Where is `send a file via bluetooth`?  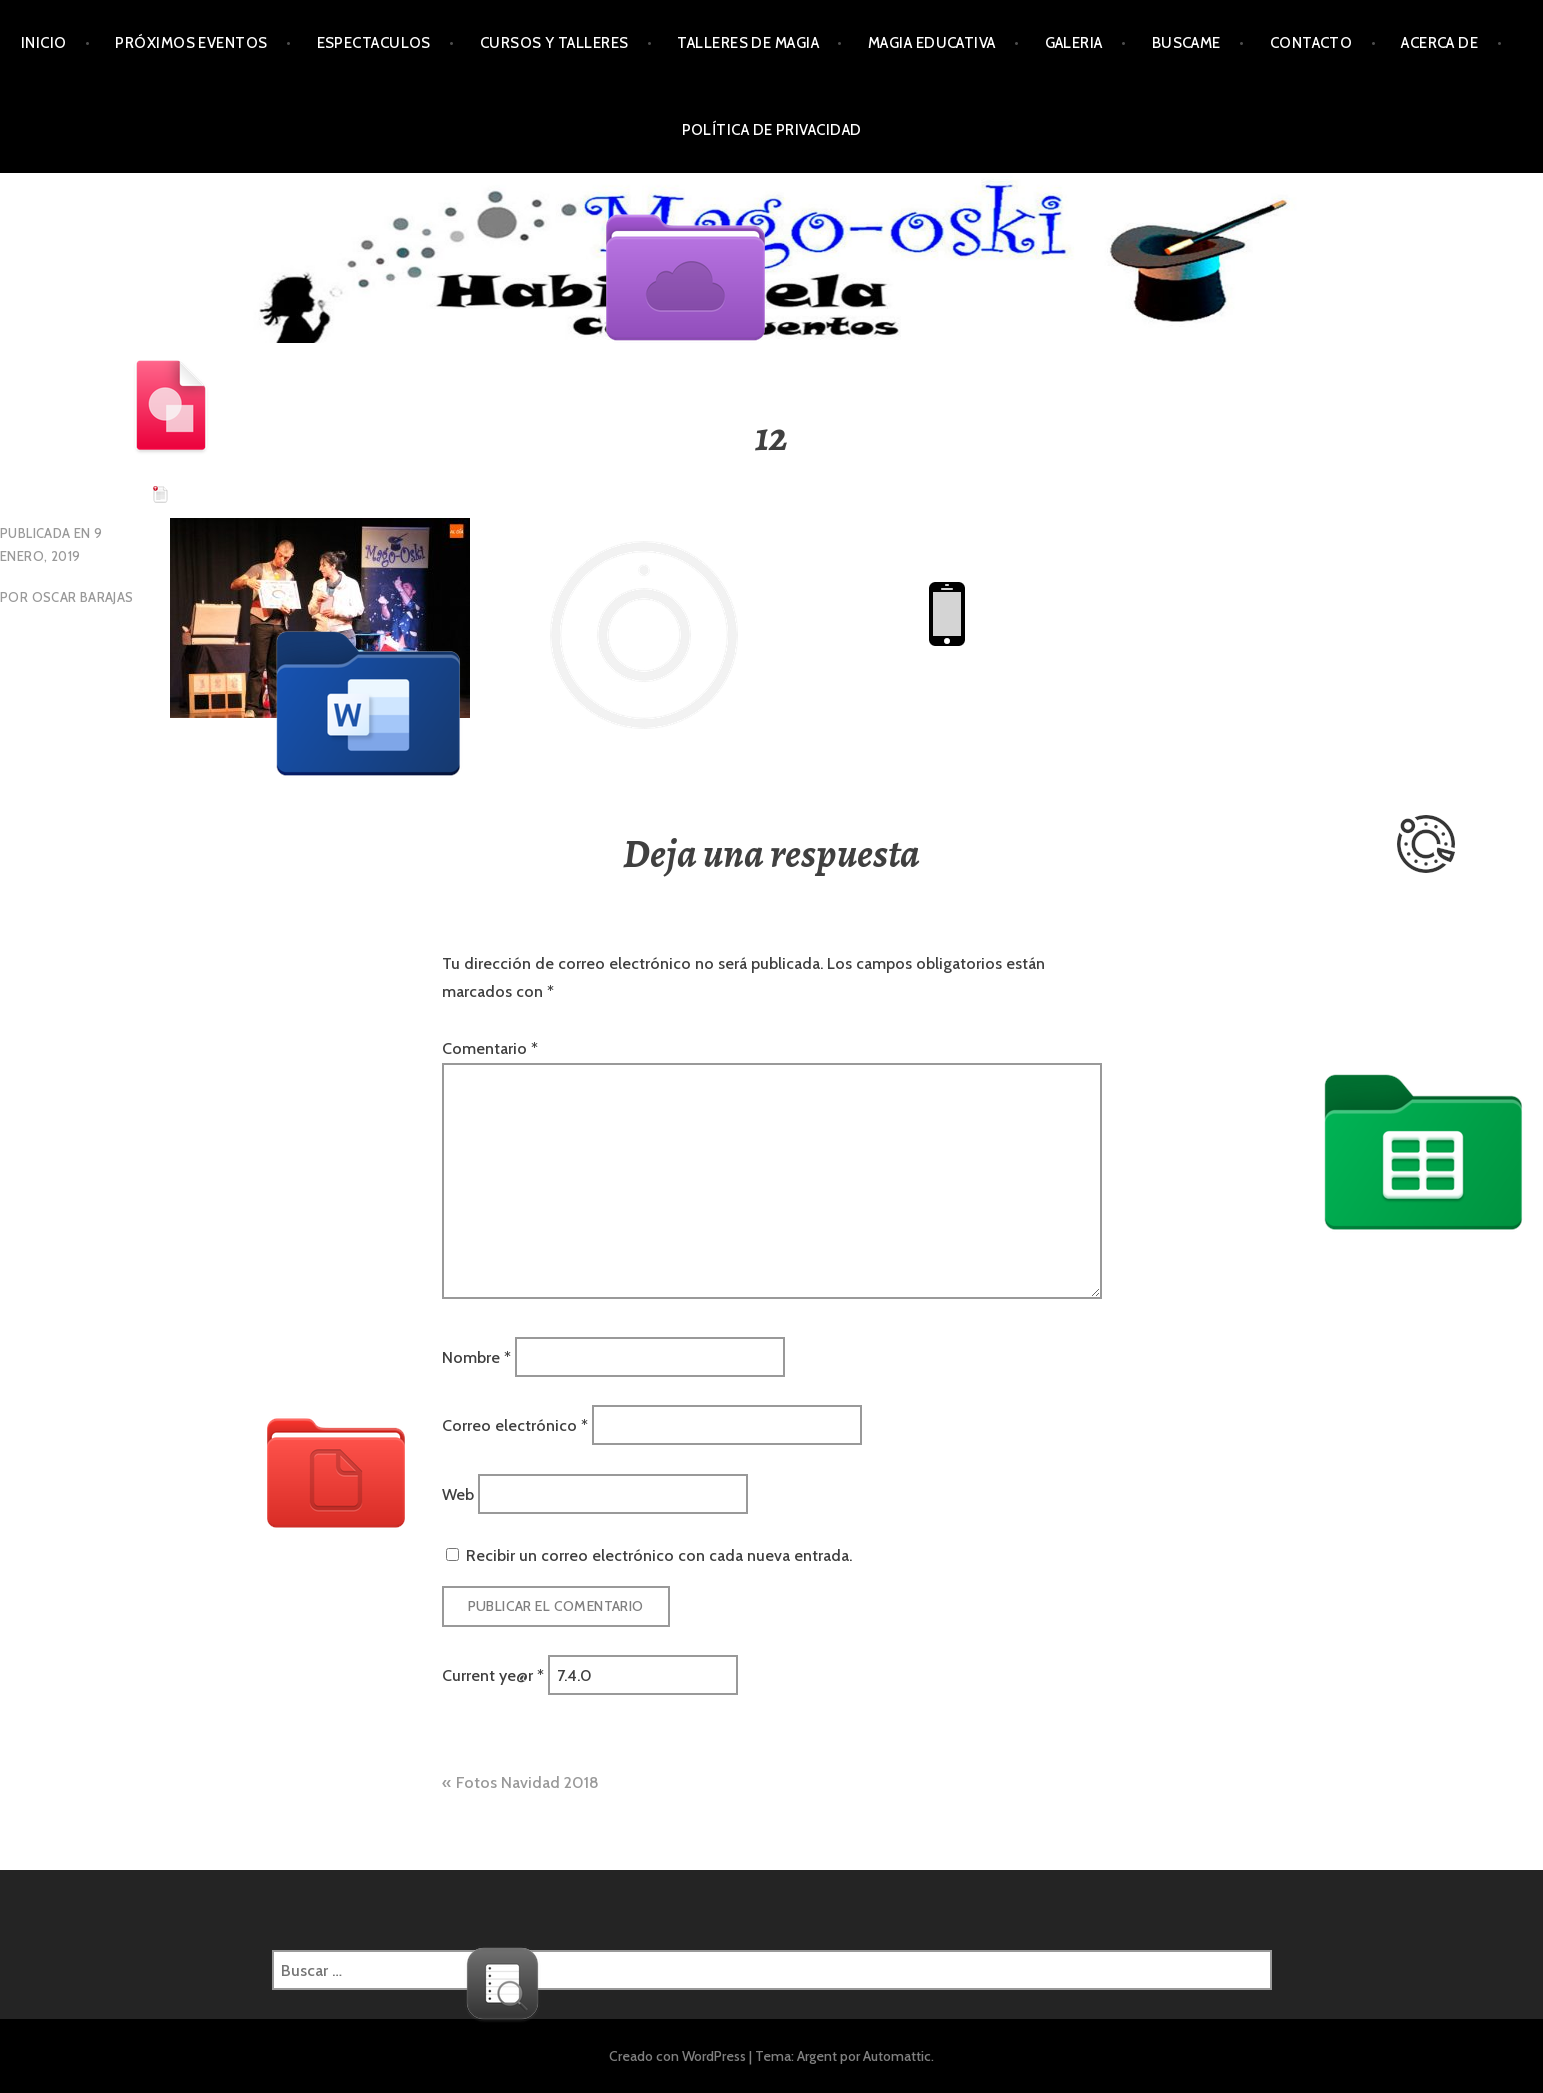
send a file via bluetooth is located at coordinates (160, 494).